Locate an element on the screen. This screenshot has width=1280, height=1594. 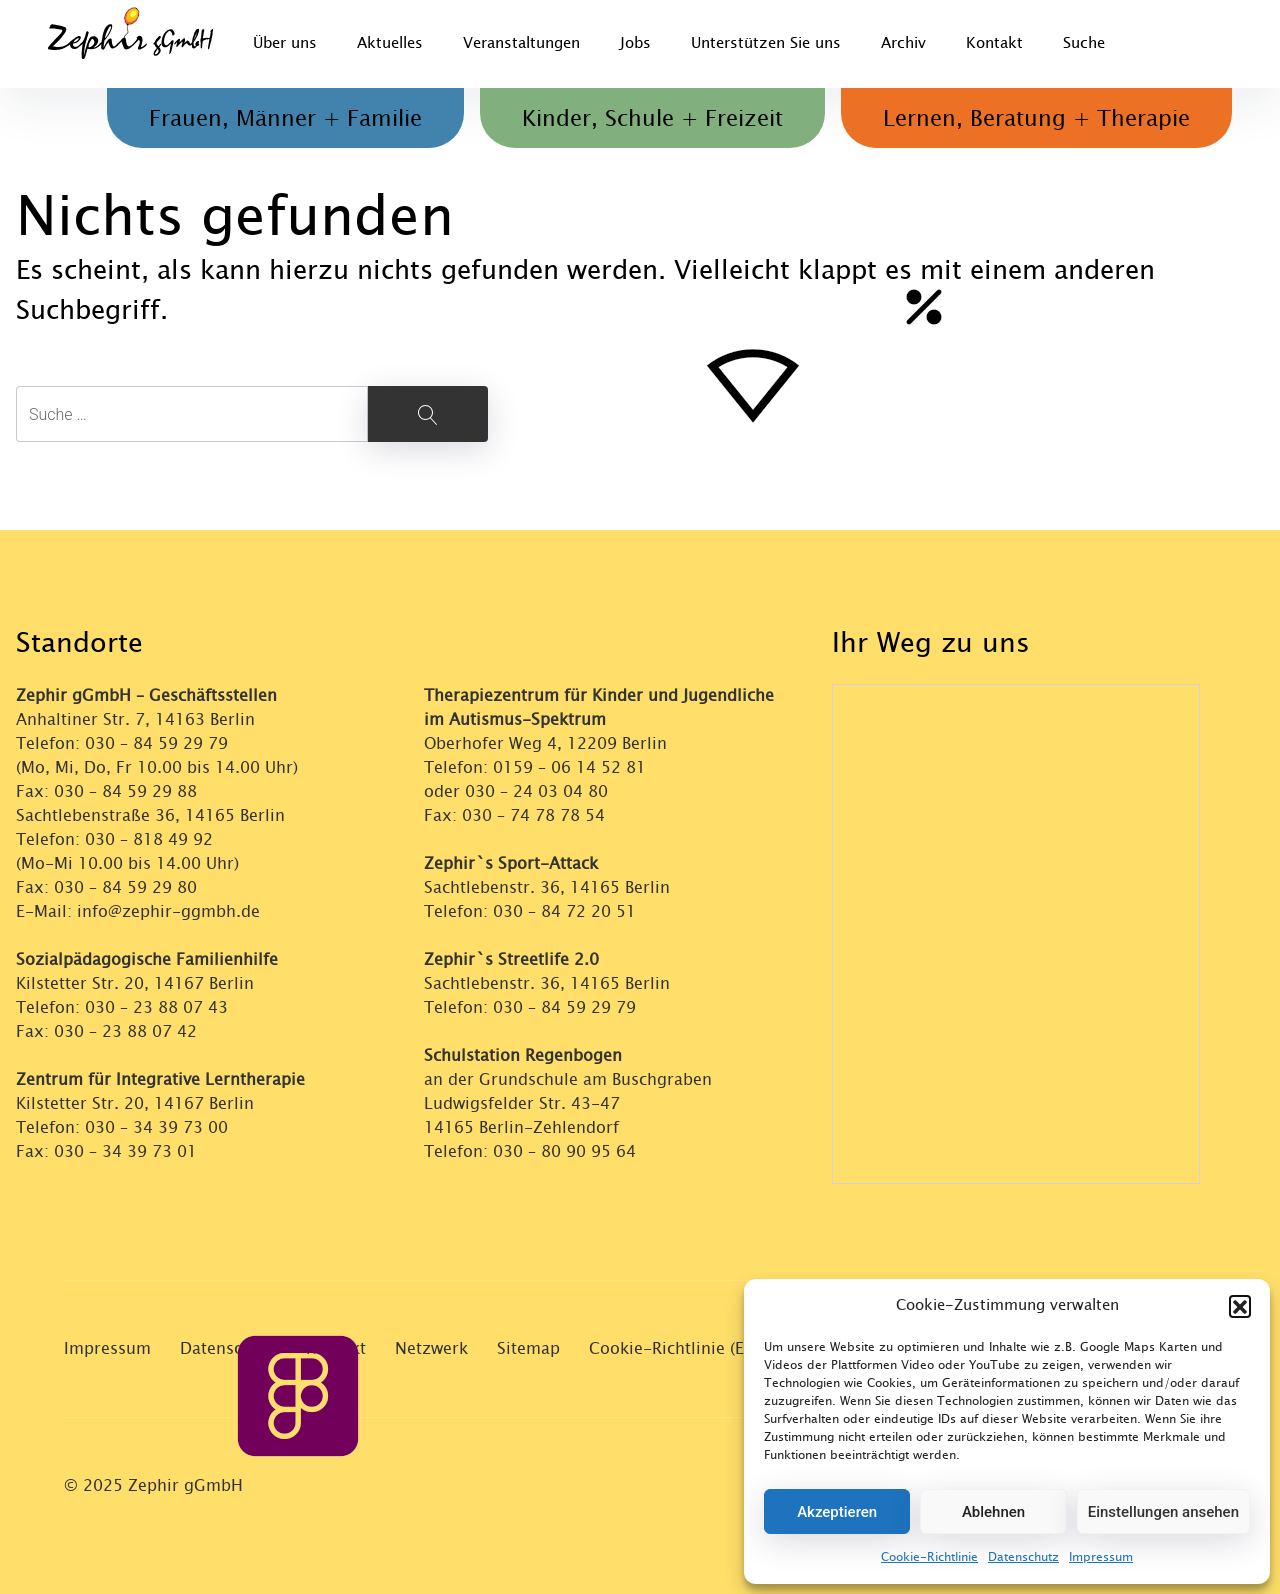
indicates wifi signal strength is located at coordinates (753, 386).